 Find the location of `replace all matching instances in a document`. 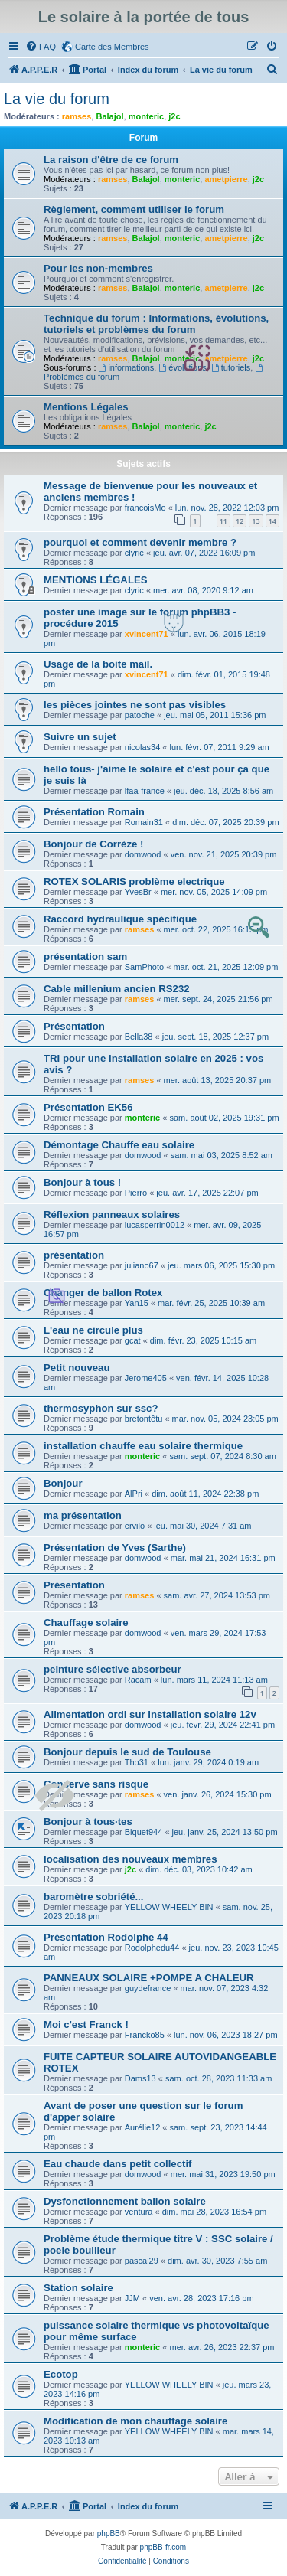

replace all matching instances in a document is located at coordinates (197, 358).